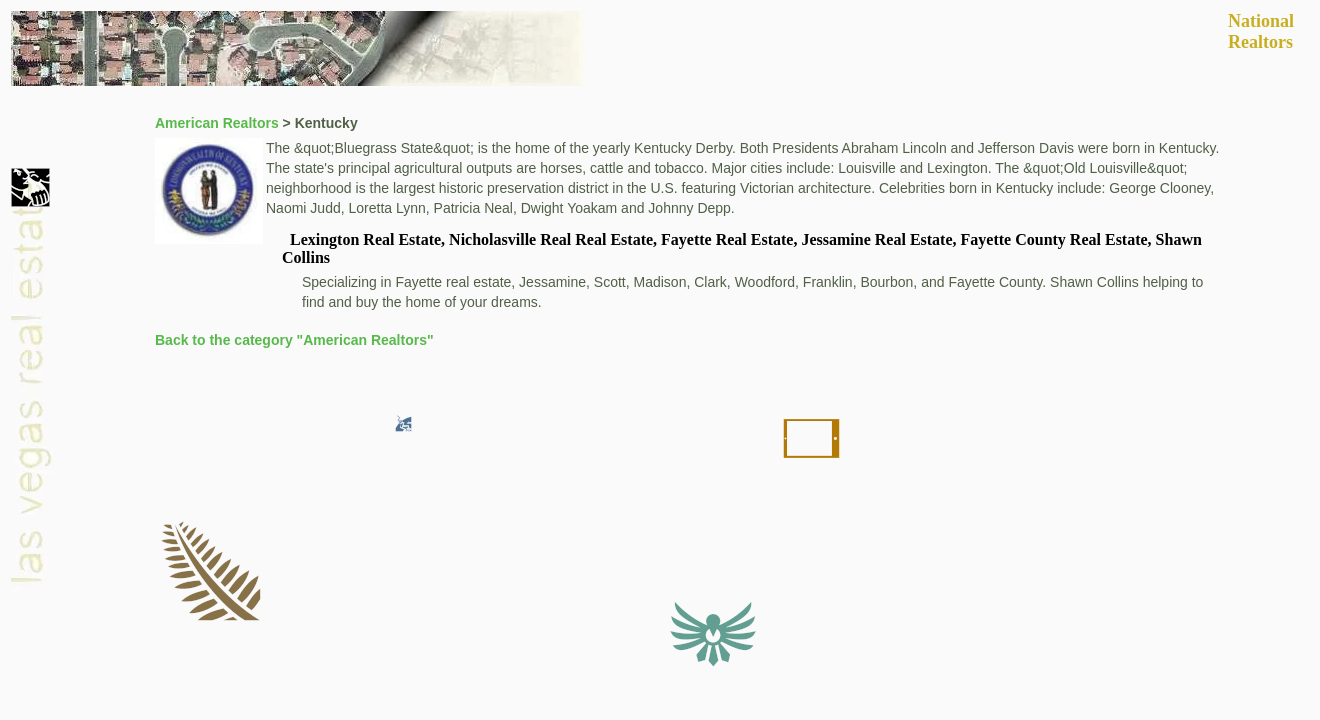  I want to click on initiate a persuasion or negotiation action, so click(30, 187).